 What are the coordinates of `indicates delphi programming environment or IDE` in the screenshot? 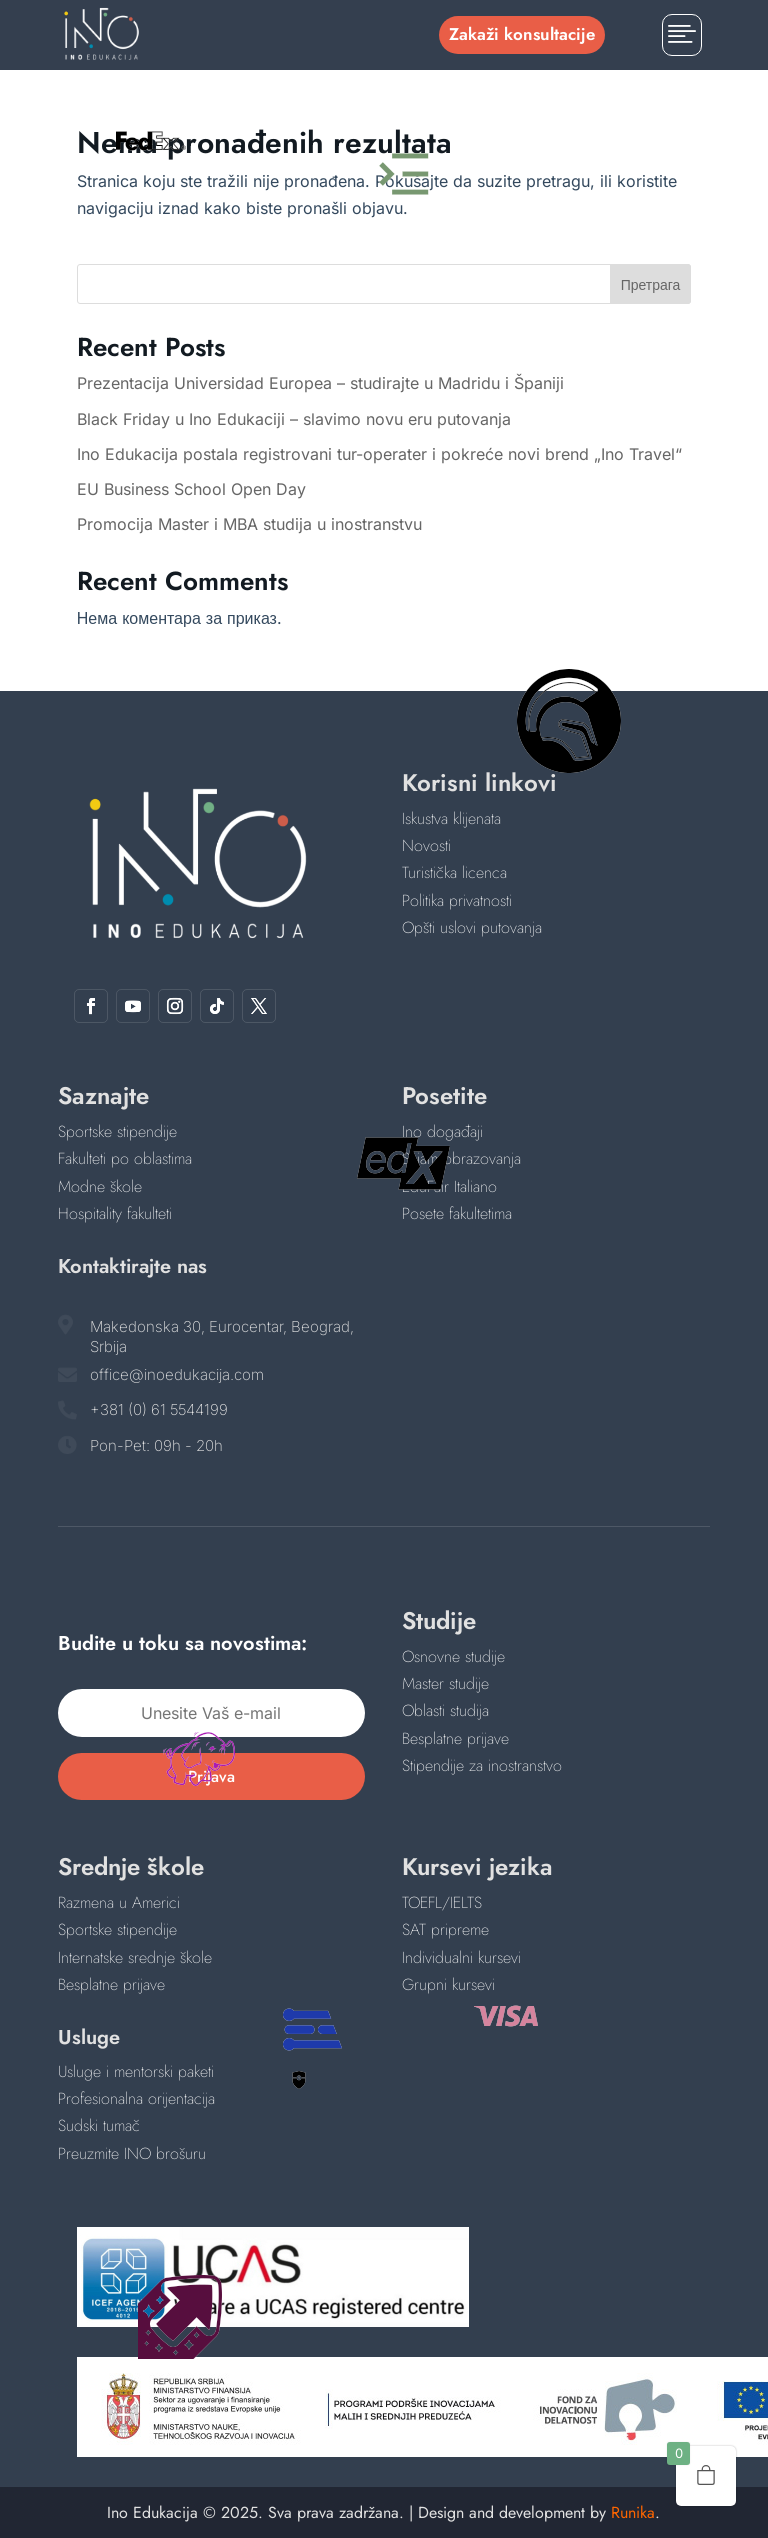 It's located at (569, 721).